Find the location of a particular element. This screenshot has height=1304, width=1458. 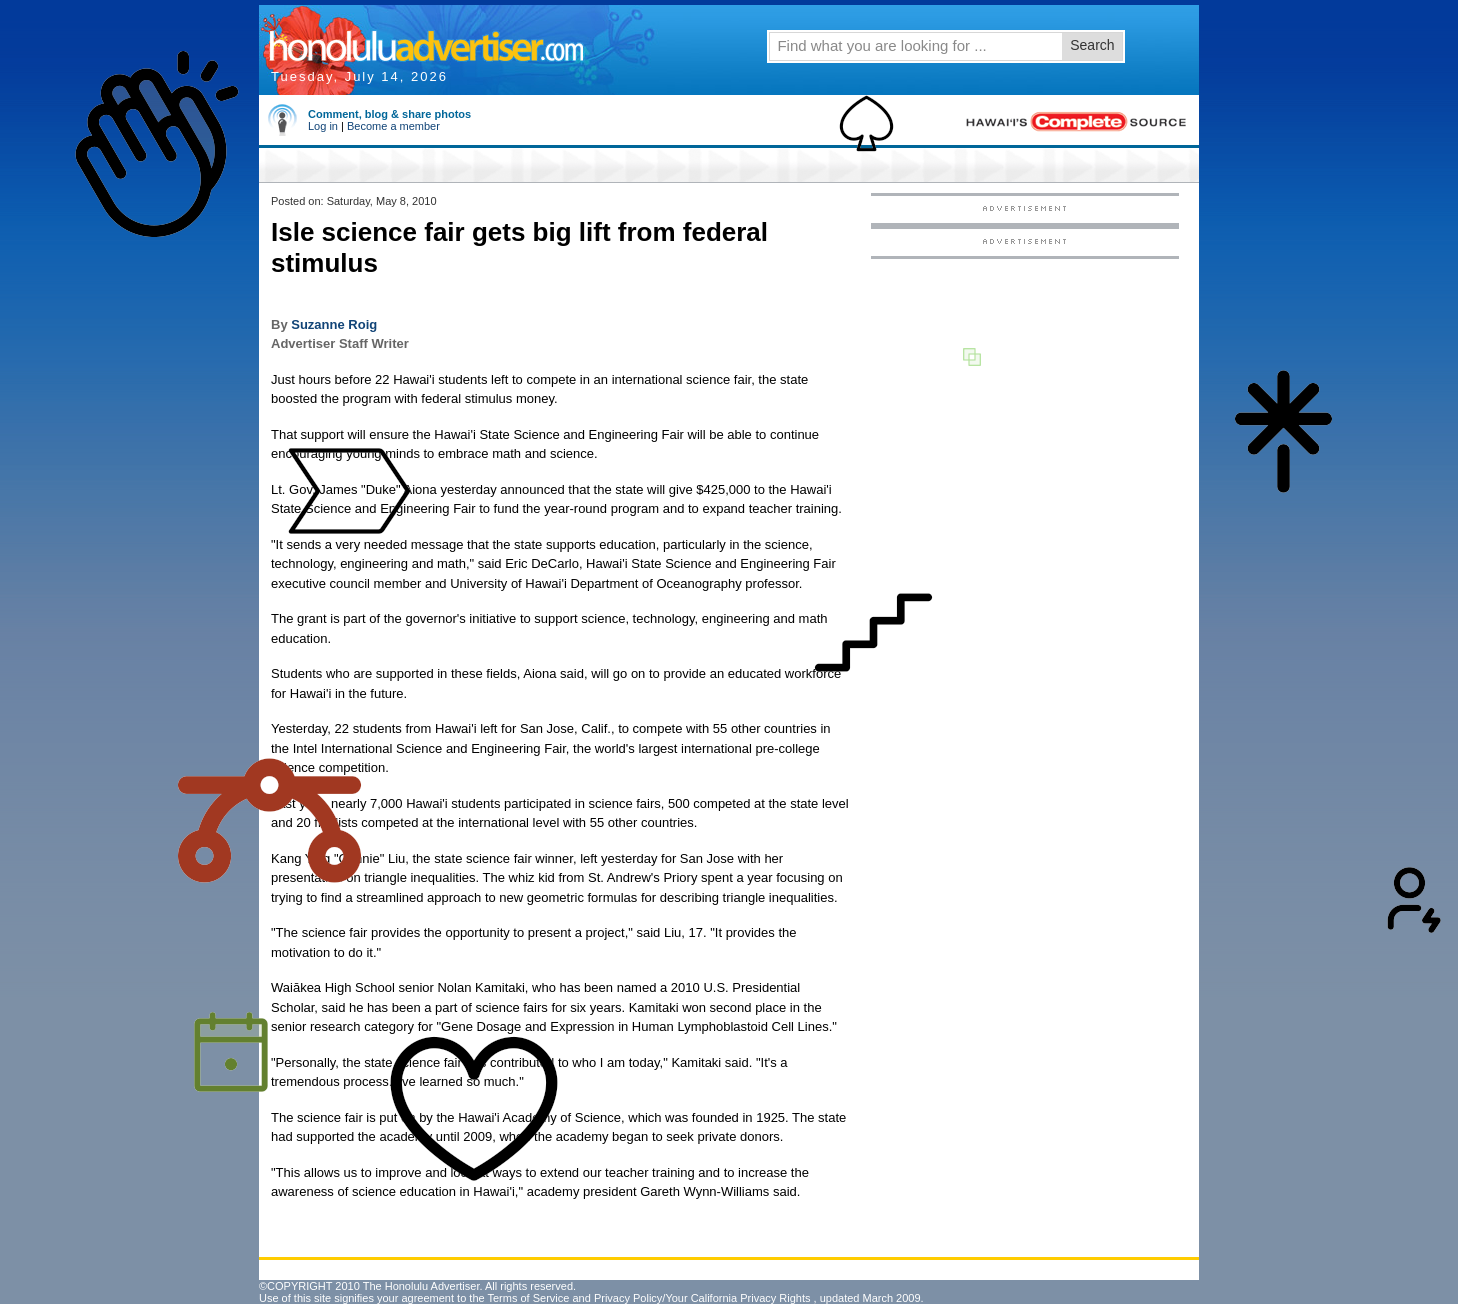

navigate to stairs or level changes is located at coordinates (873, 632).